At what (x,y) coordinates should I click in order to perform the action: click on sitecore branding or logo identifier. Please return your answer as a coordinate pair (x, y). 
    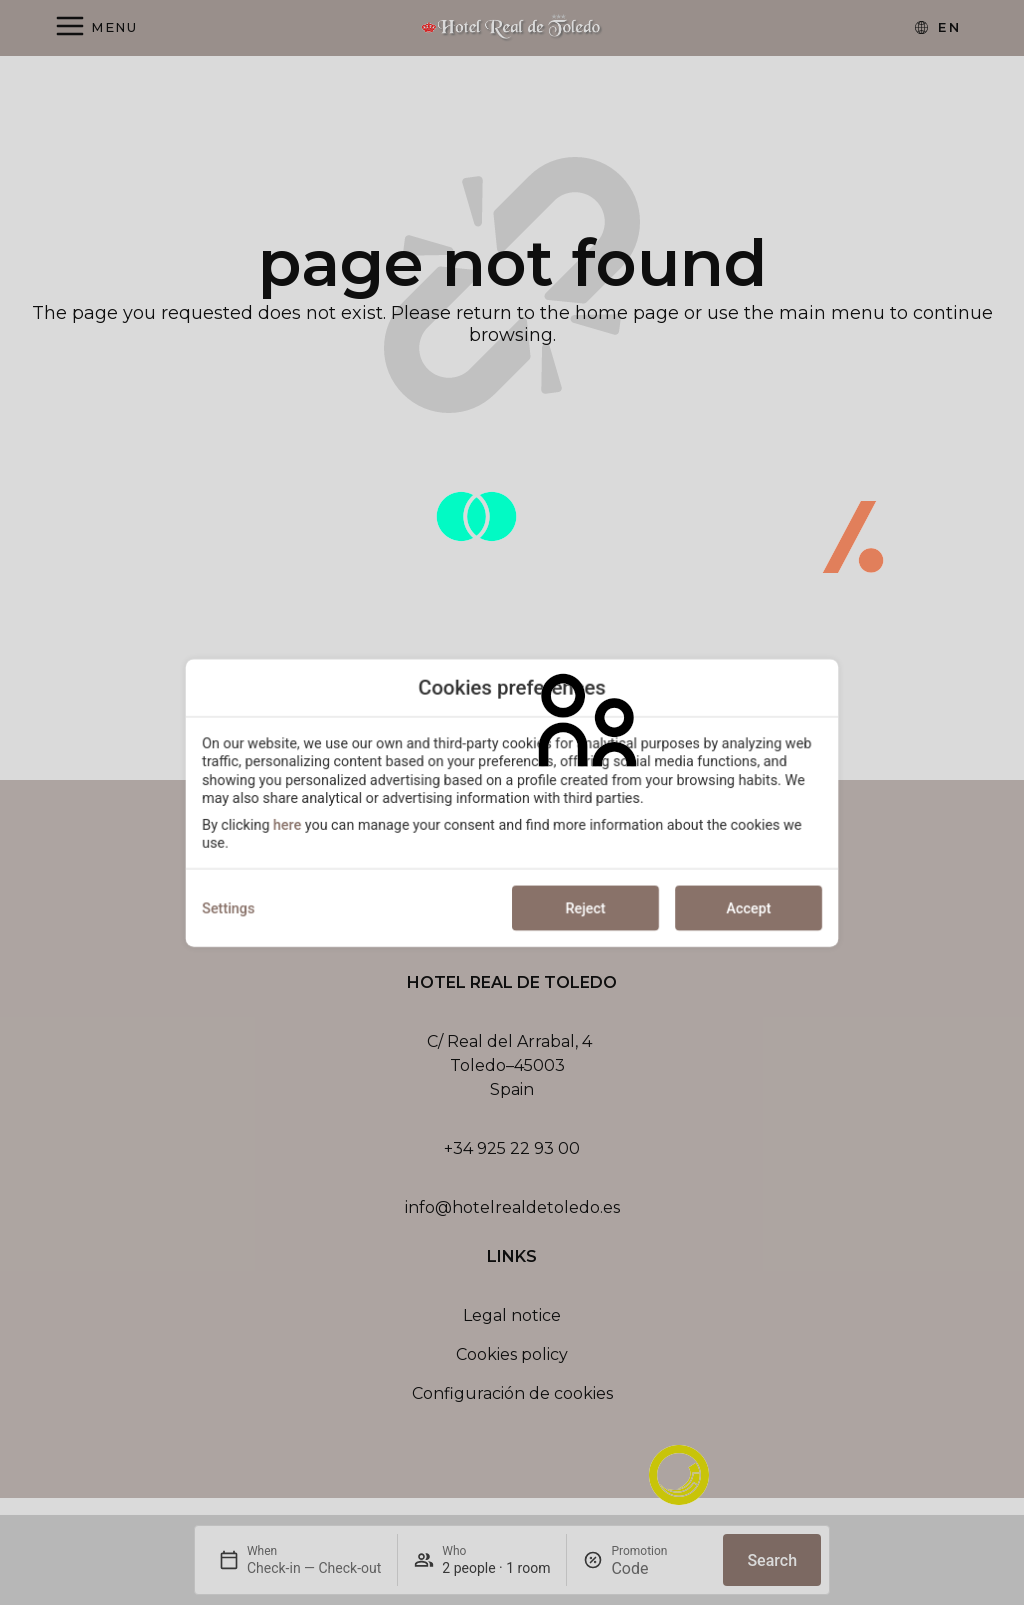
    Looking at the image, I should click on (679, 1475).